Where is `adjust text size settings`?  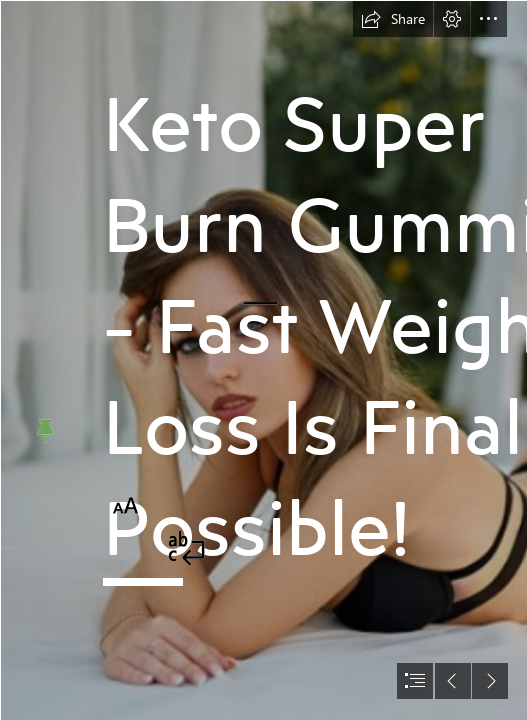 adjust text size settings is located at coordinates (125, 504).